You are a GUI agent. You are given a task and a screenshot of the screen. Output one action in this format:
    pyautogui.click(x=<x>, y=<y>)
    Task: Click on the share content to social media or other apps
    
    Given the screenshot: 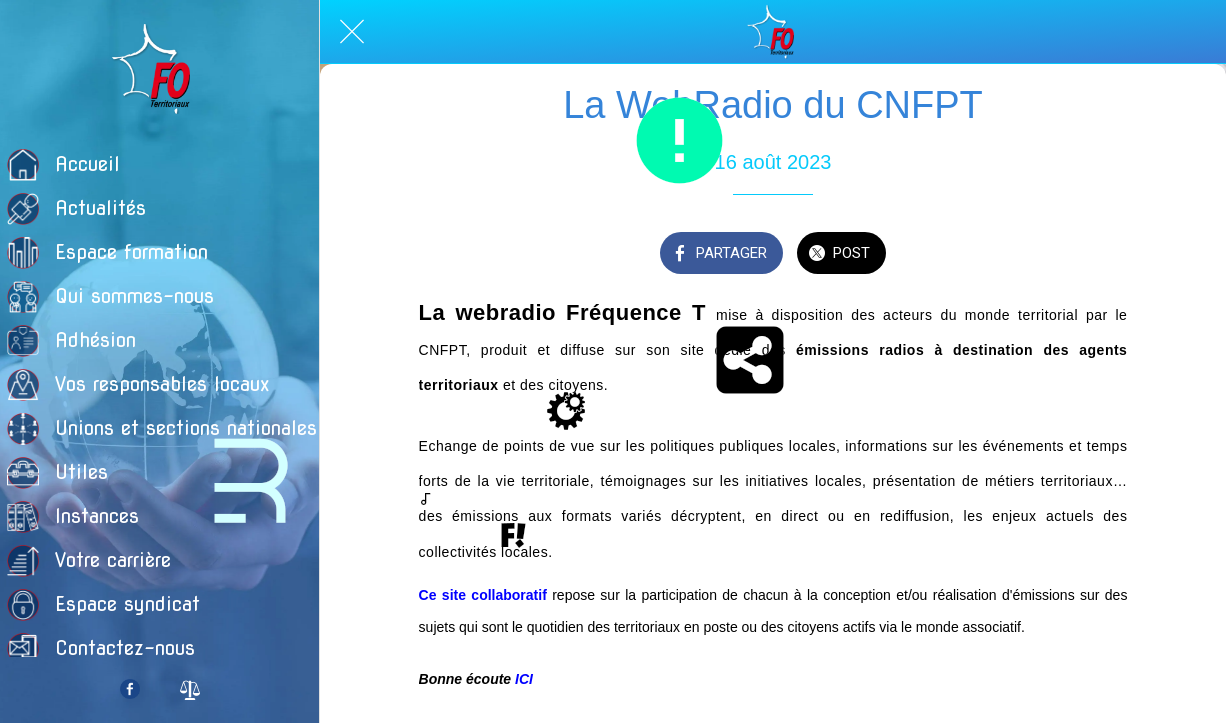 What is the action you would take?
    pyautogui.click(x=750, y=360)
    